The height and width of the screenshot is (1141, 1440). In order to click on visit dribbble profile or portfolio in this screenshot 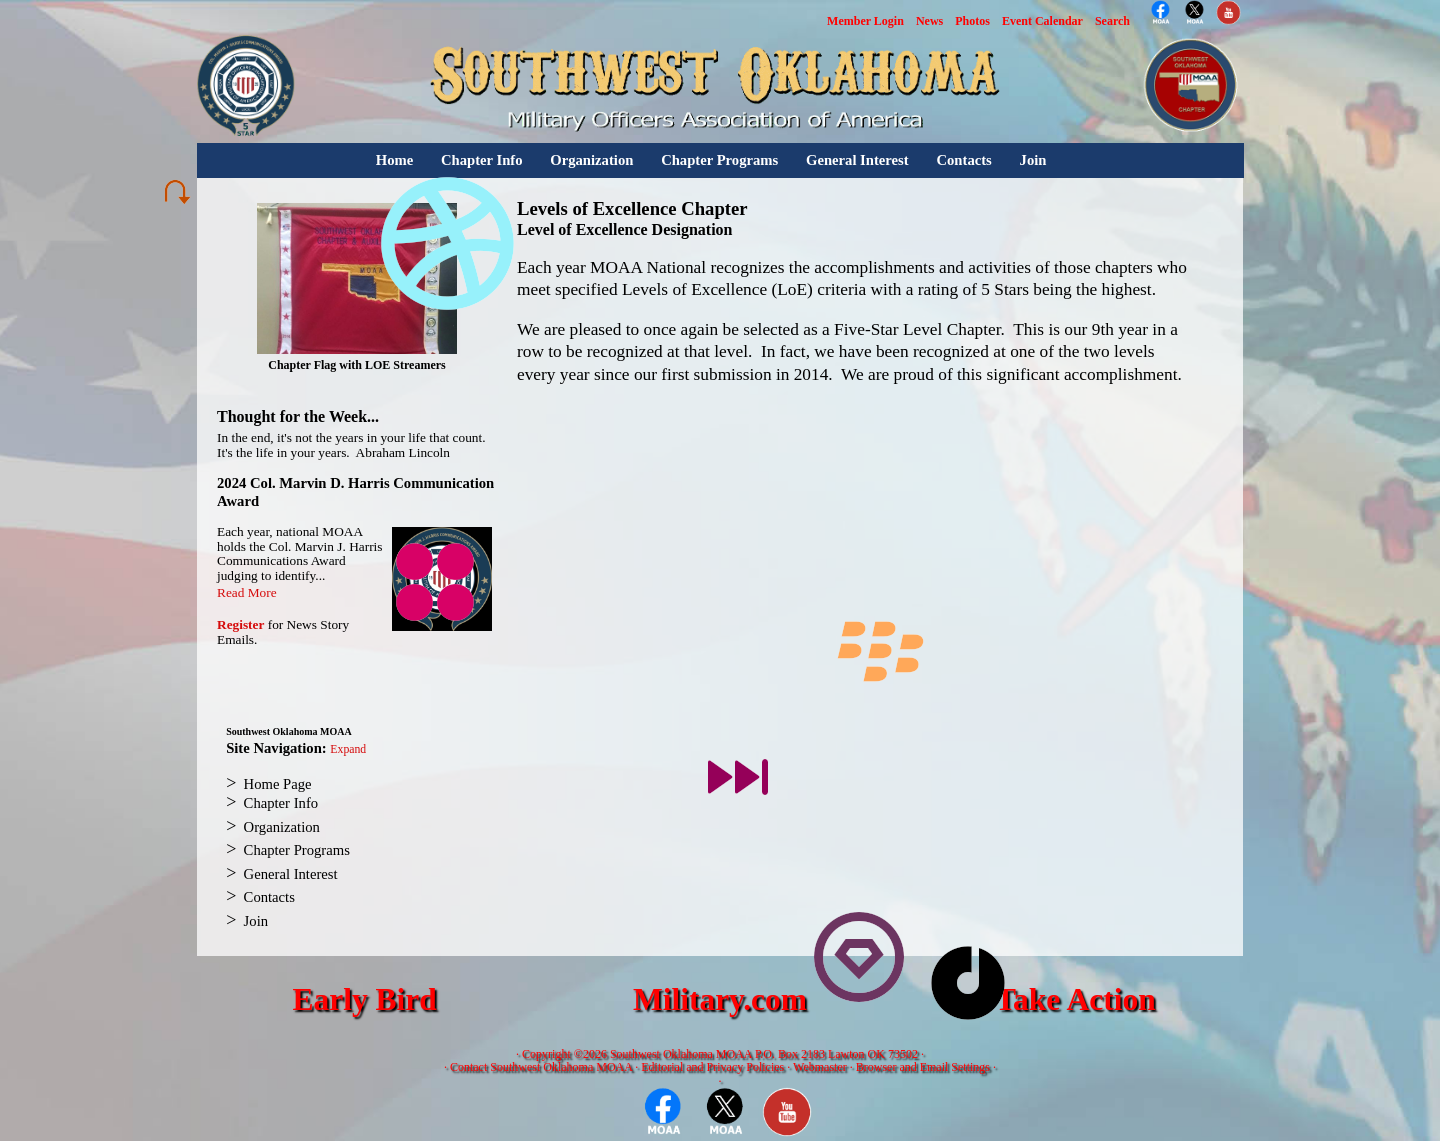, I will do `click(447, 243)`.